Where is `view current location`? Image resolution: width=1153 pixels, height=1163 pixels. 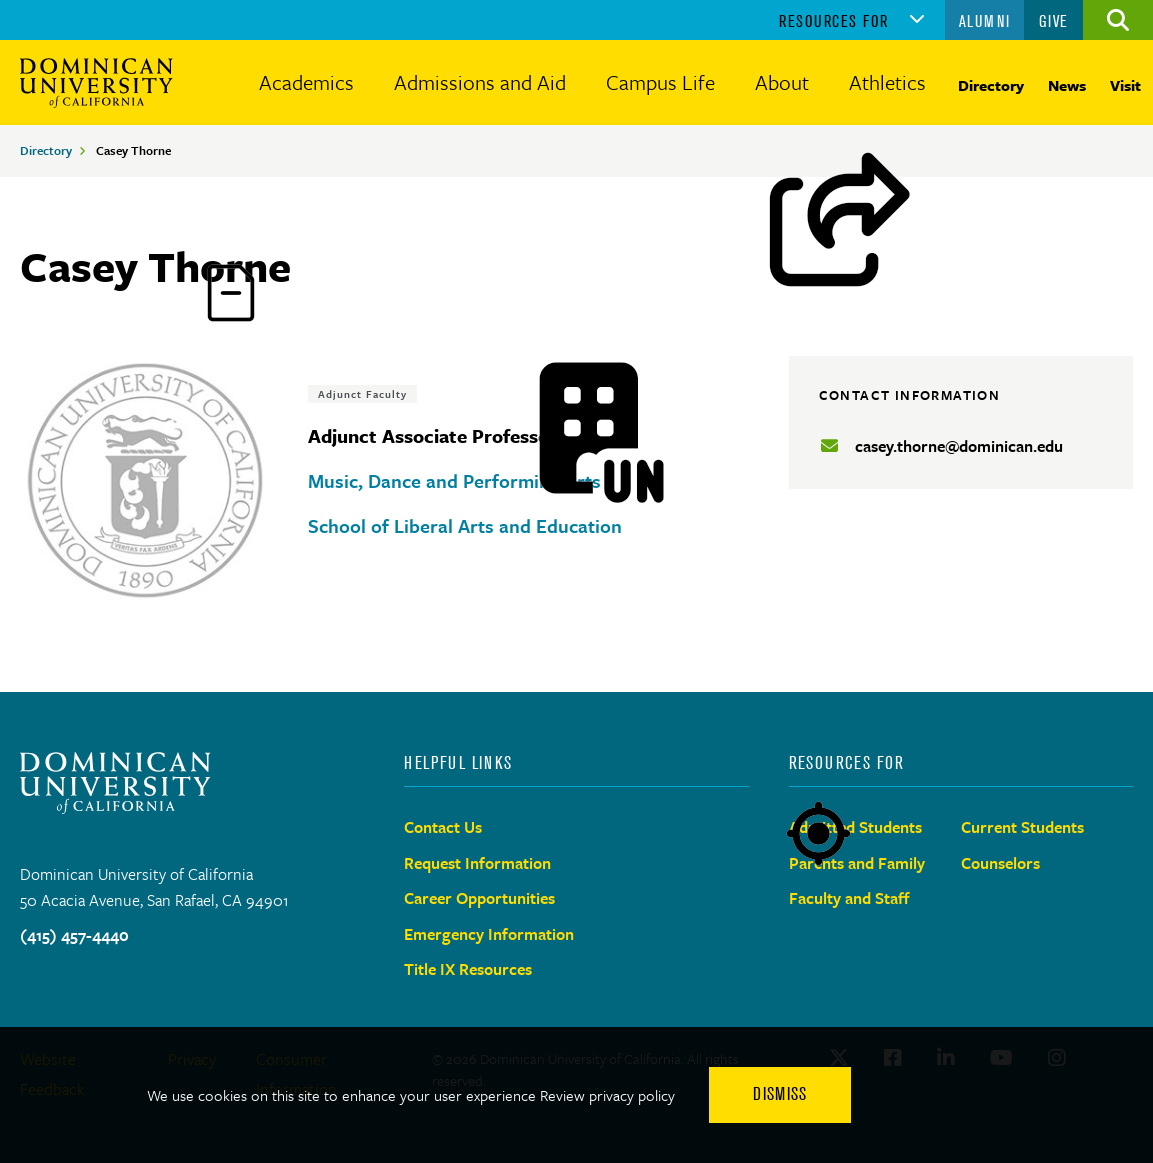
view current location is located at coordinates (818, 833).